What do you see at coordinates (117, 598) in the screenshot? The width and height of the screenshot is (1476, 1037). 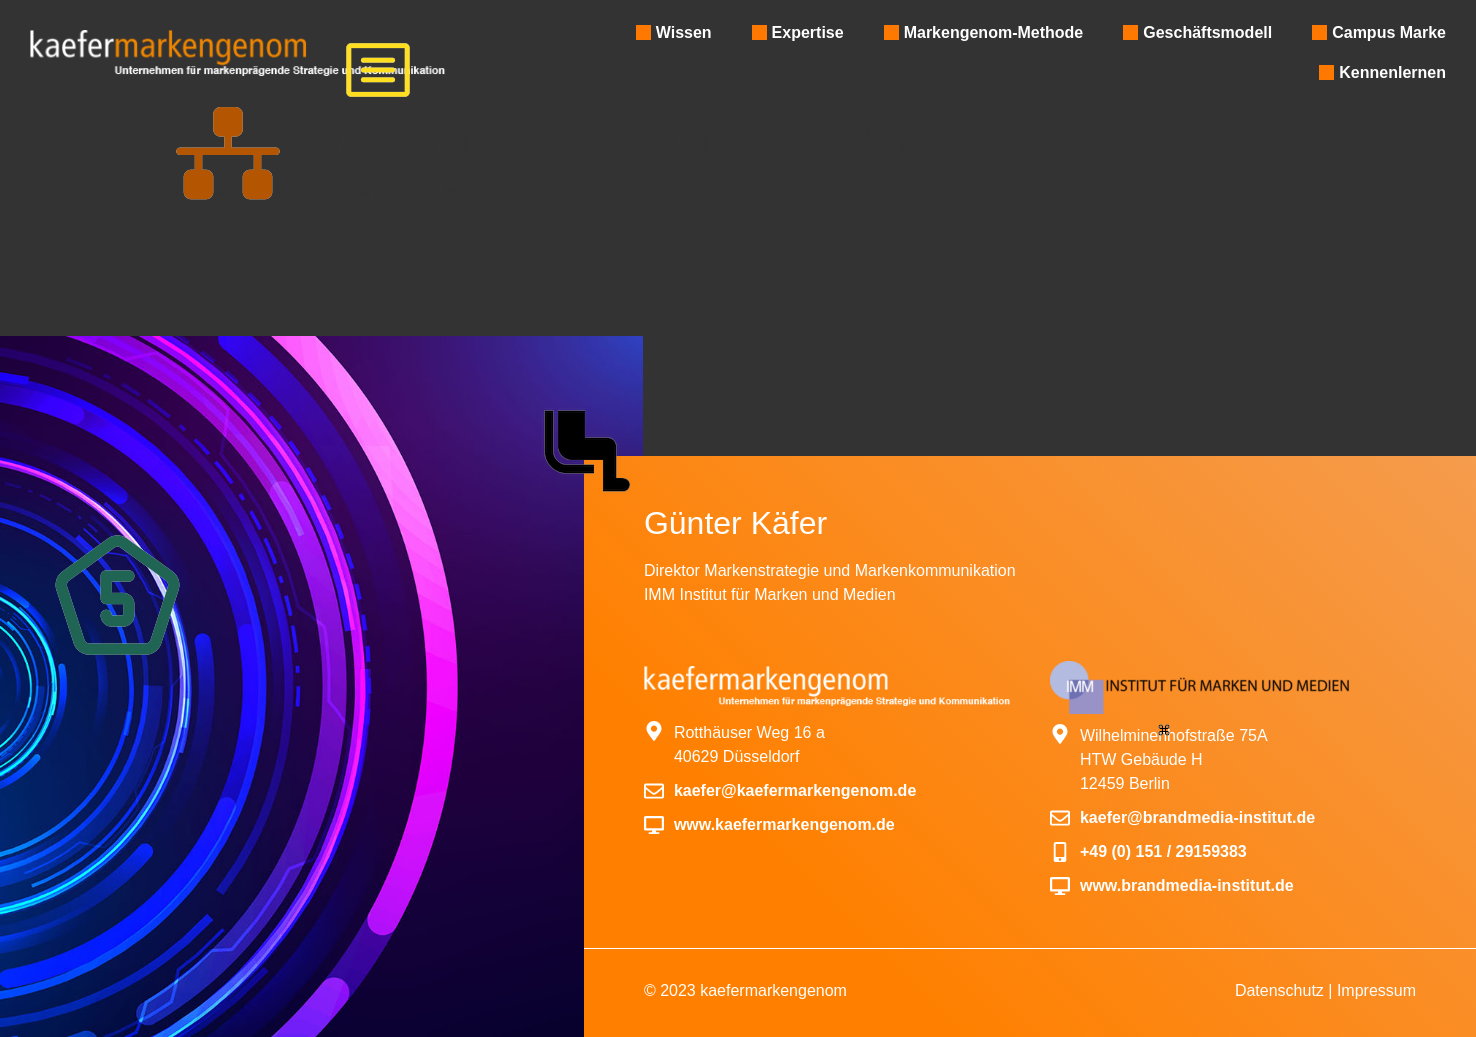 I see `indicates step 5 in a multi-step process` at bounding box center [117, 598].